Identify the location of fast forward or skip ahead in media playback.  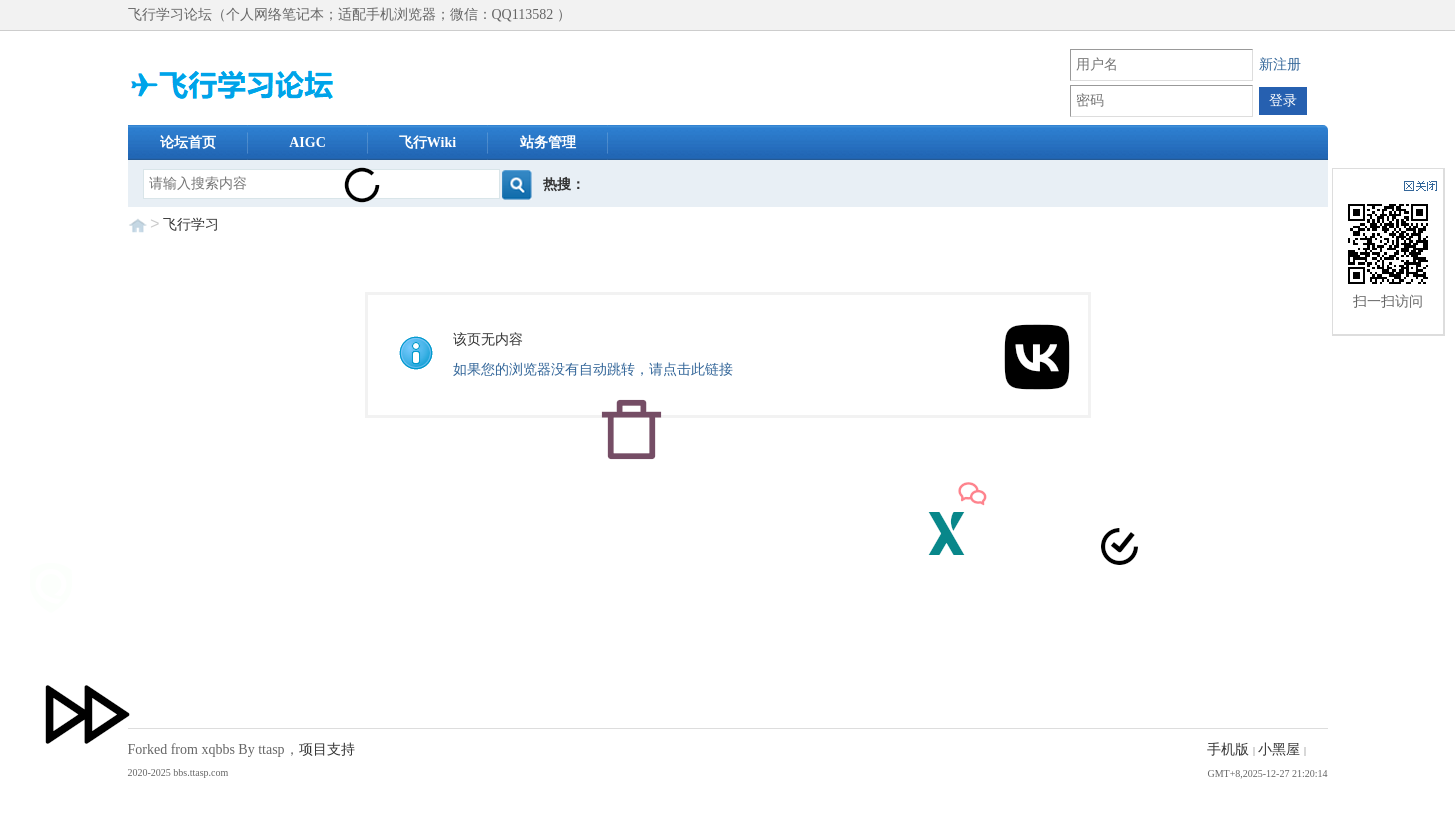
(84, 714).